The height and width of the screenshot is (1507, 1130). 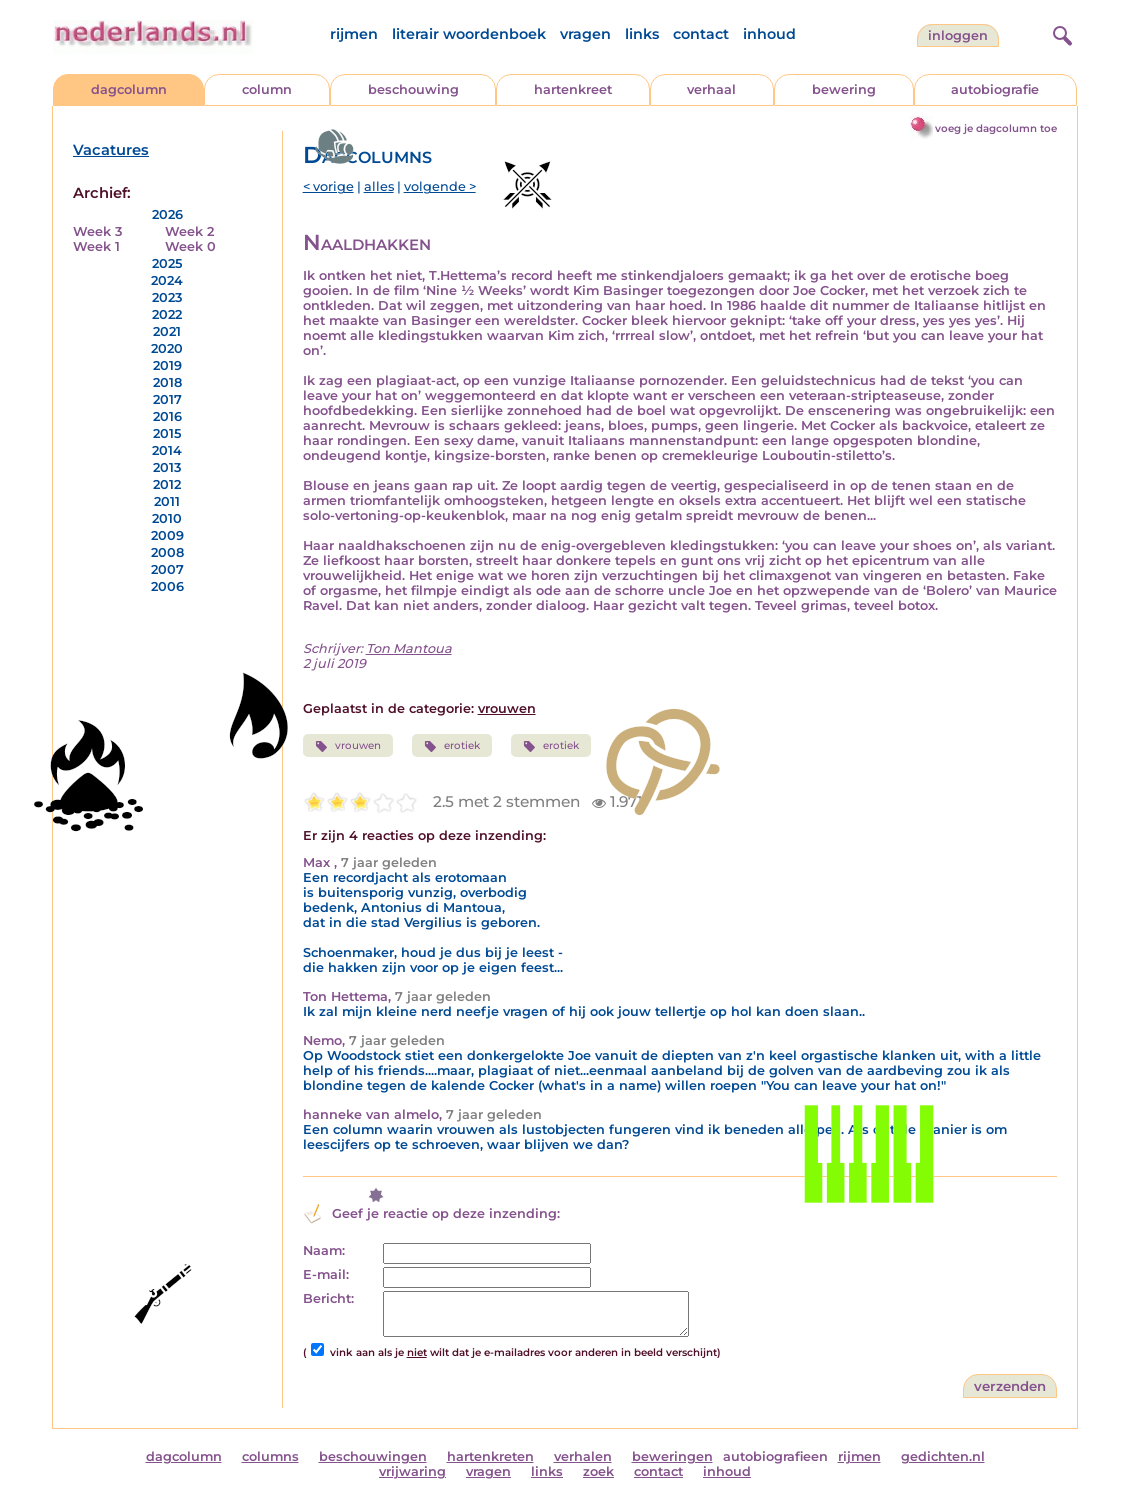 I want to click on view targeting or precision settings, so click(x=527, y=184).